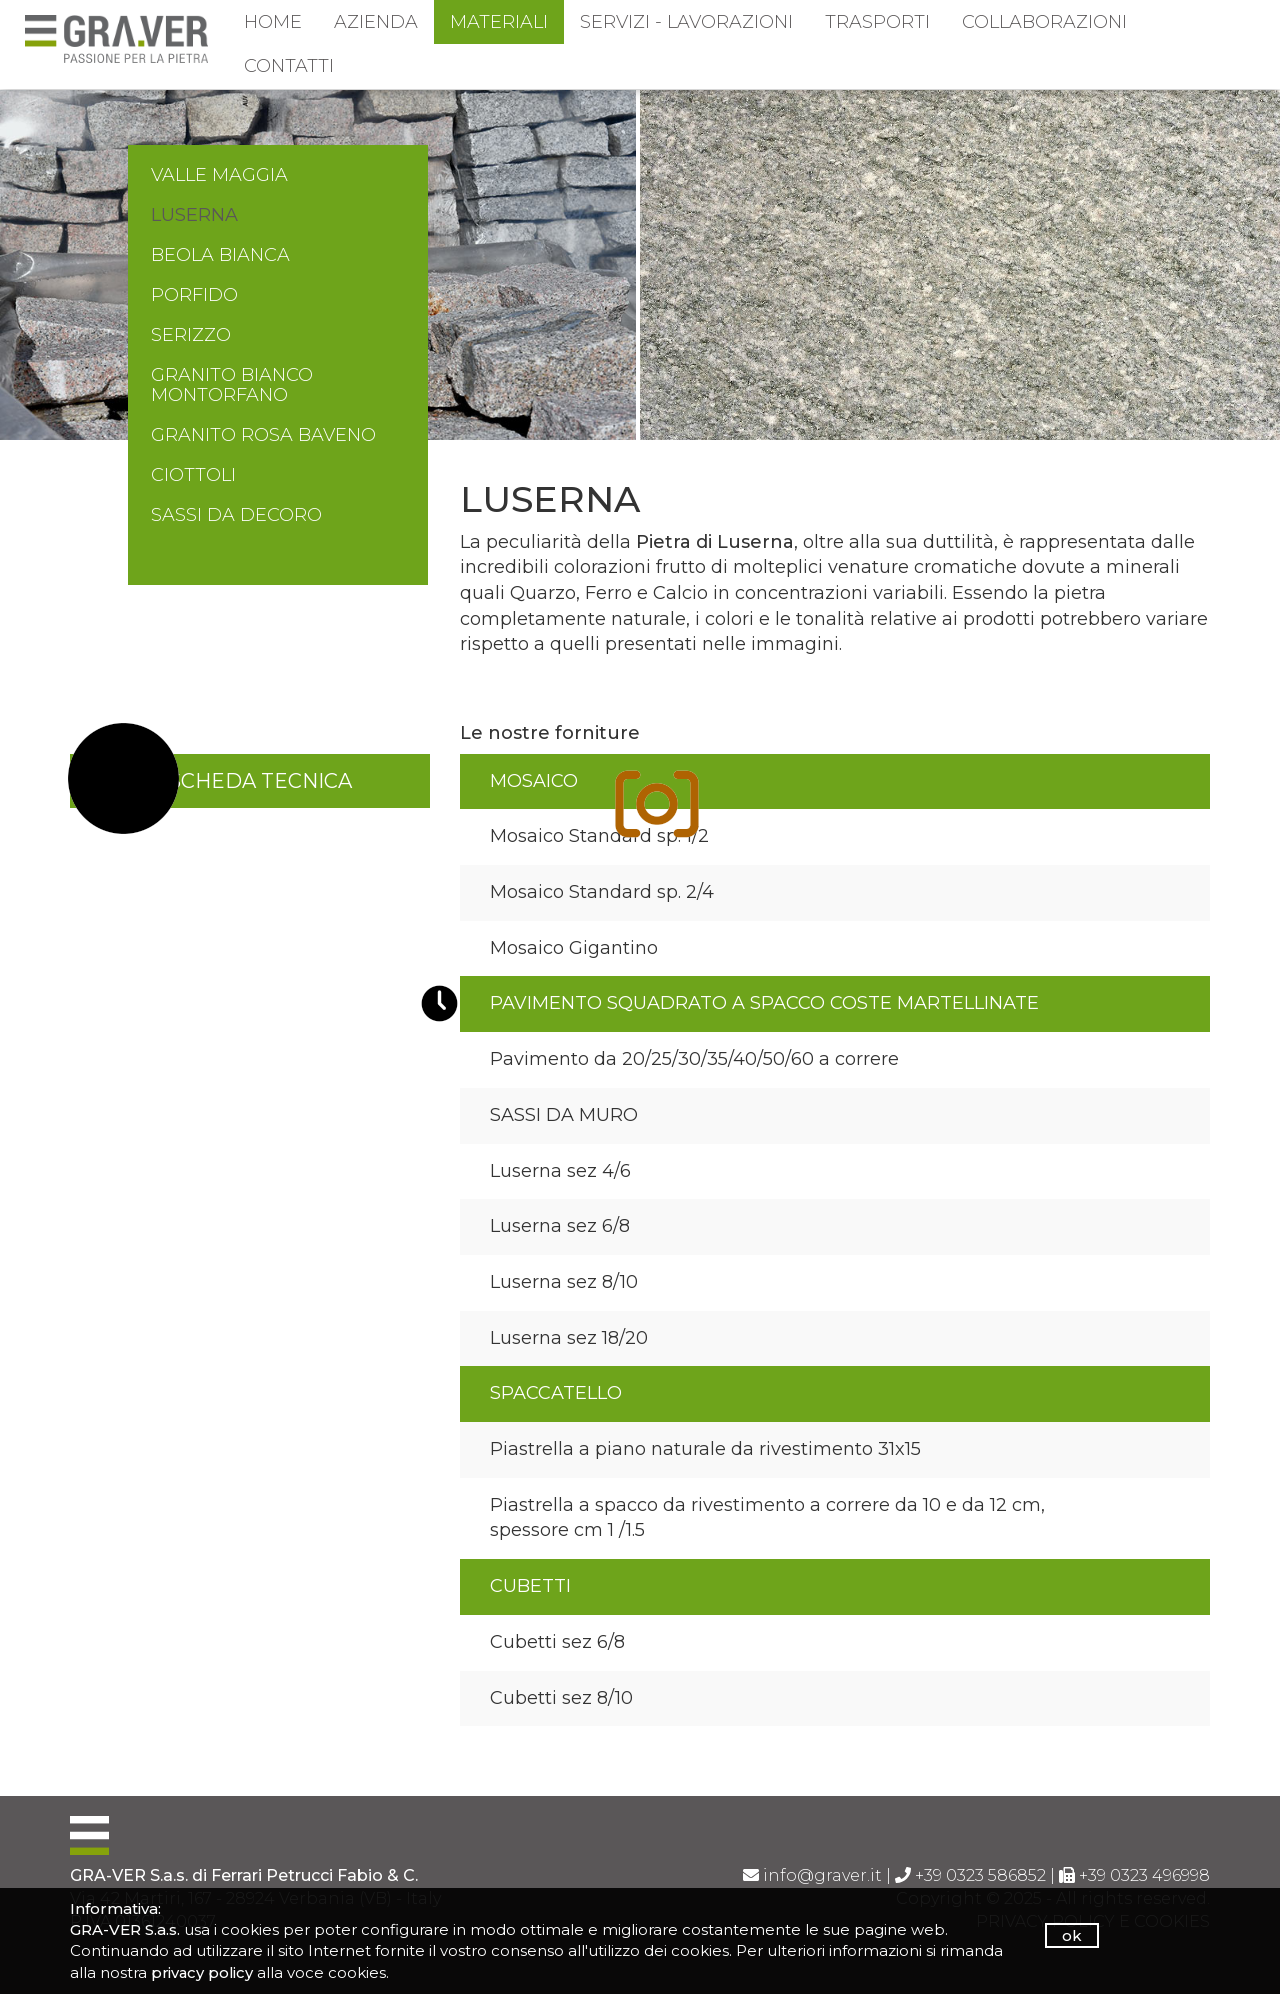  Describe the element at coordinates (657, 804) in the screenshot. I see `access camera or photo capture settings` at that location.